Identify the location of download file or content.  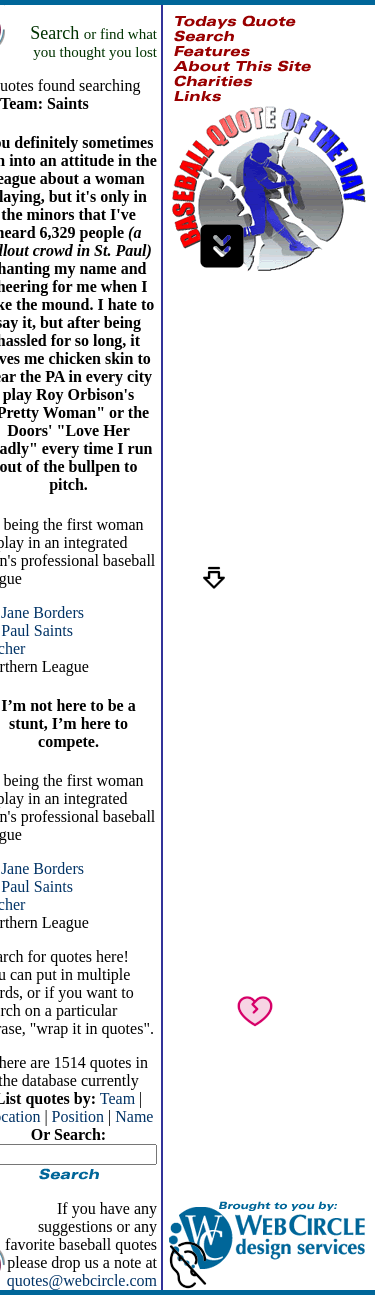
(214, 577).